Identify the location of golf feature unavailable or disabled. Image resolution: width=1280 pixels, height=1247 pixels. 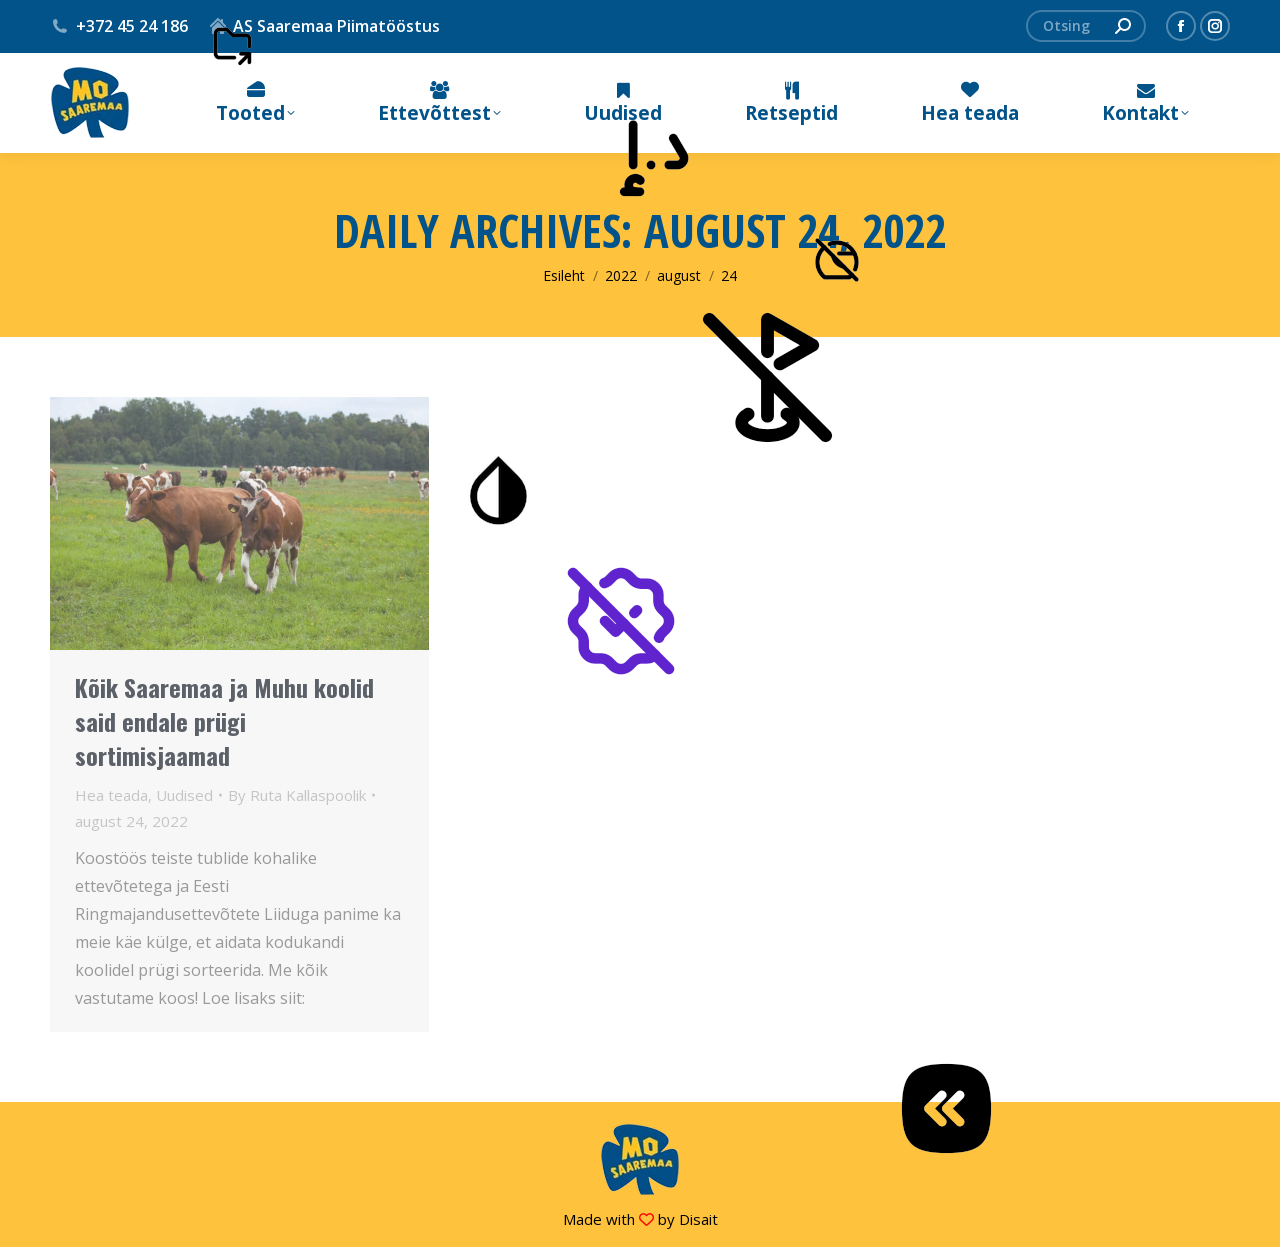
(767, 377).